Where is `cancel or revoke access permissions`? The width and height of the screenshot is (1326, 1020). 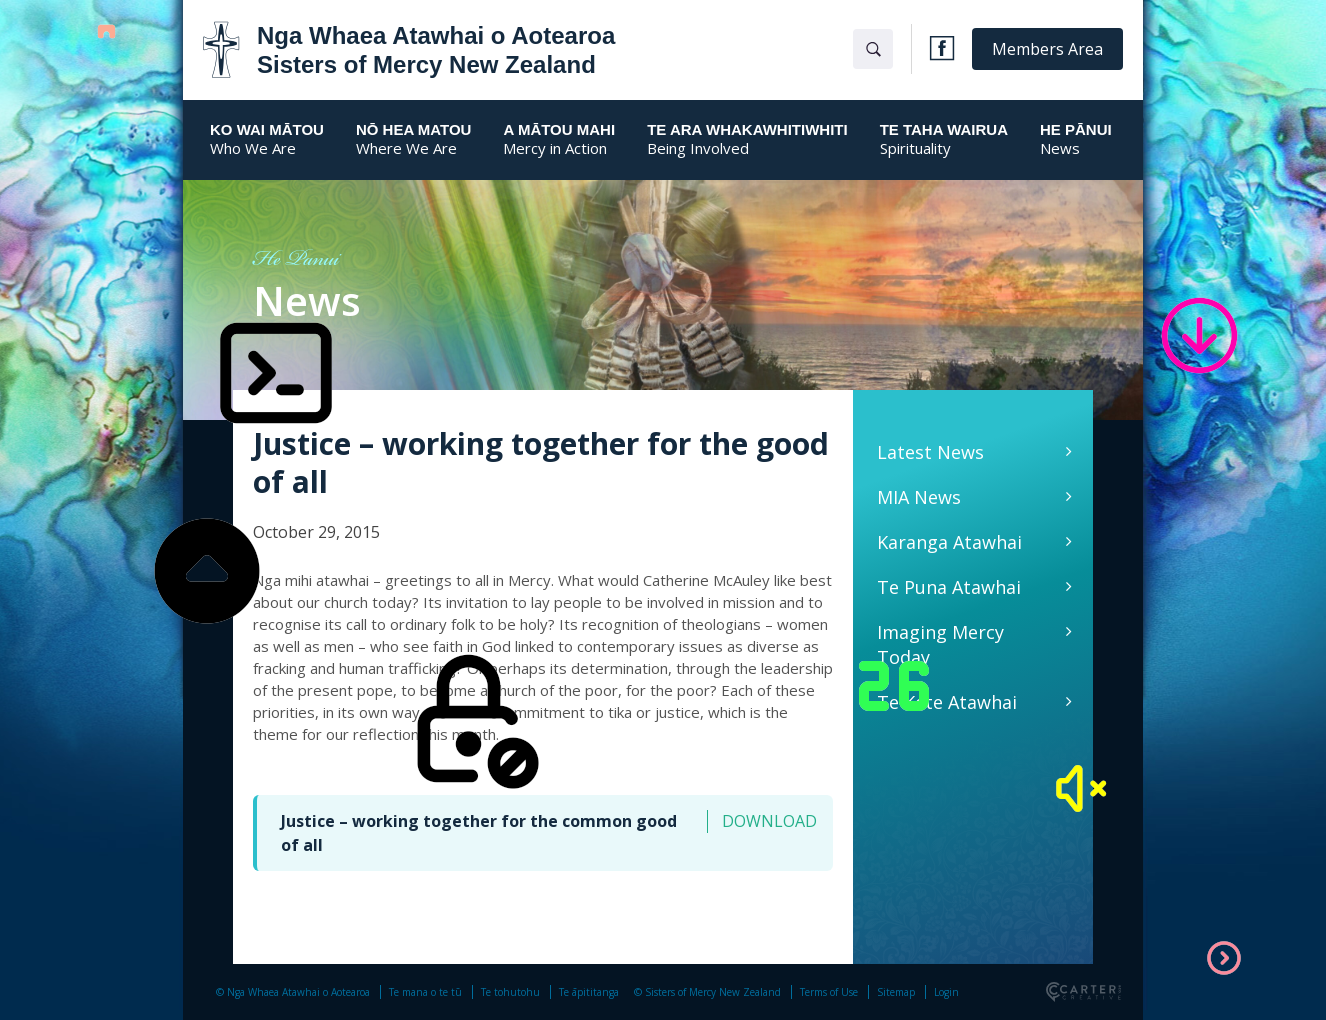
cancel or revoke access permissions is located at coordinates (468, 718).